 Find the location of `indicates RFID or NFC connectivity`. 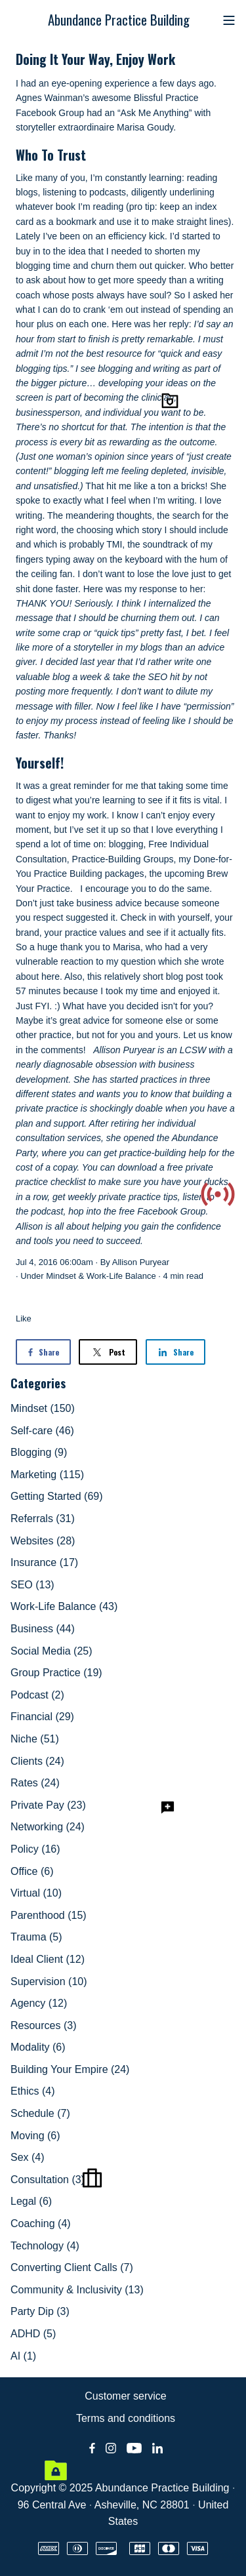

indicates RFID or NFC connectivity is located at coordinates (218, 1194).